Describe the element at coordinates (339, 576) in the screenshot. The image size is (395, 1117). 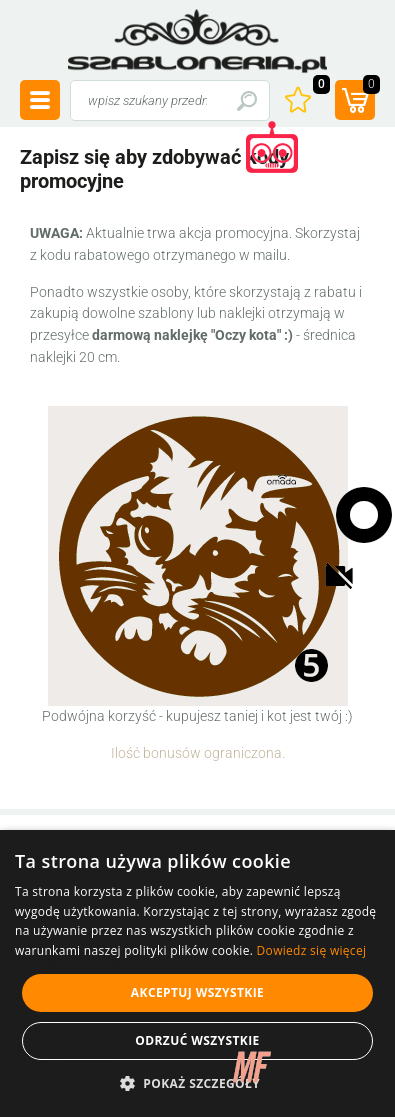
I see `turn off camera or disable video` at that location.